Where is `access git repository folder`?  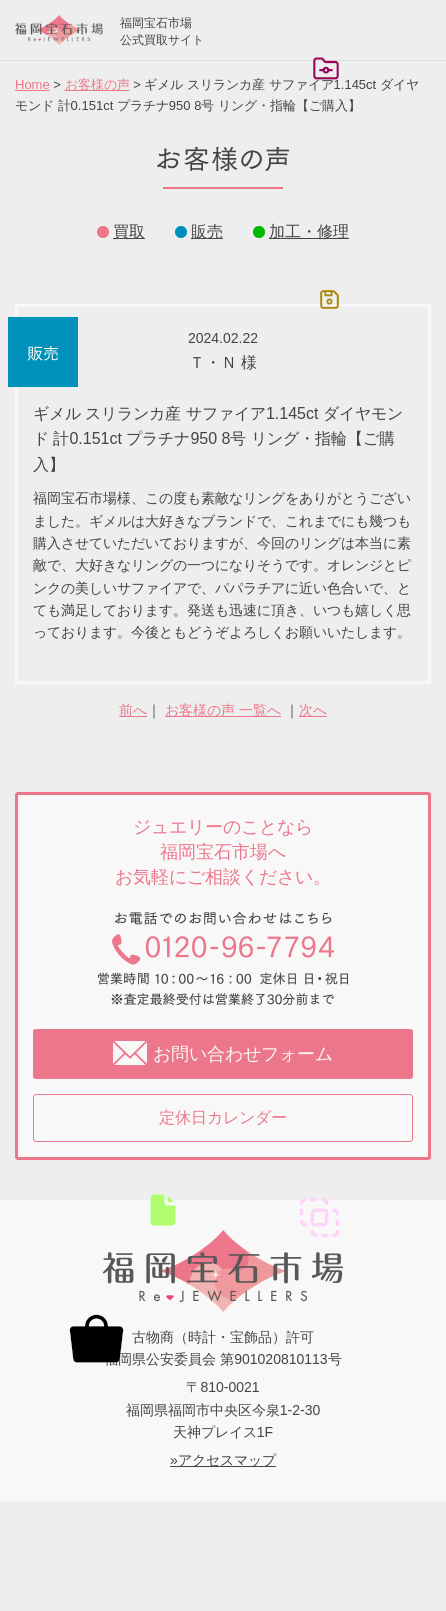 access git repository folder is located at coordinates (326, 69).